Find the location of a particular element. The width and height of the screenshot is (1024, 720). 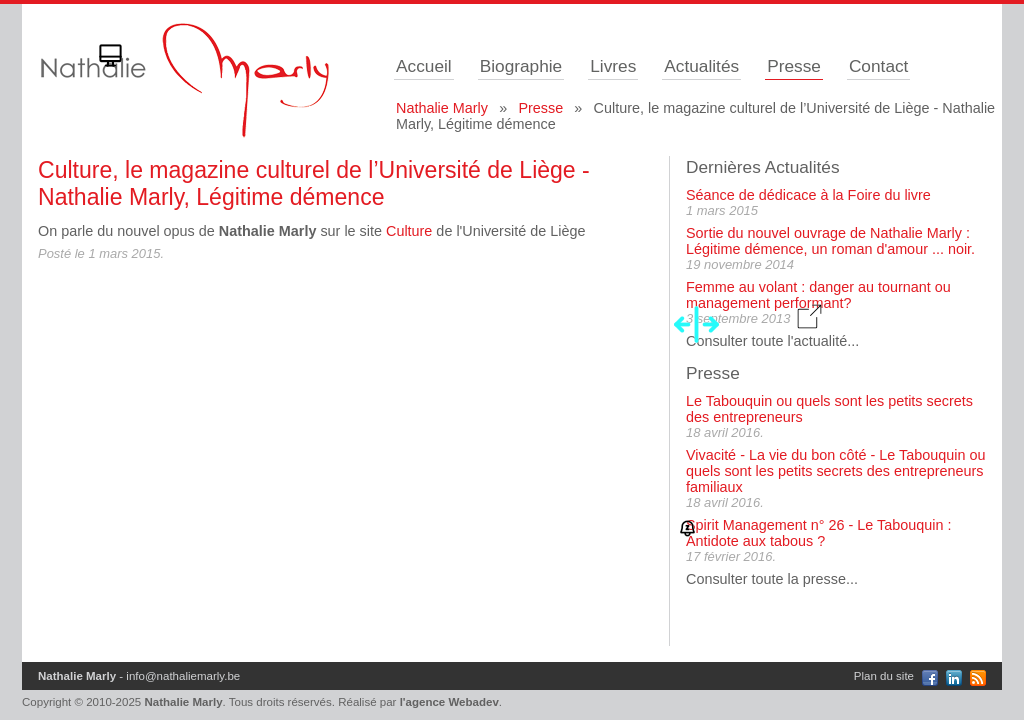

expand or resize content horizontally is located at coordinates (696, 324).